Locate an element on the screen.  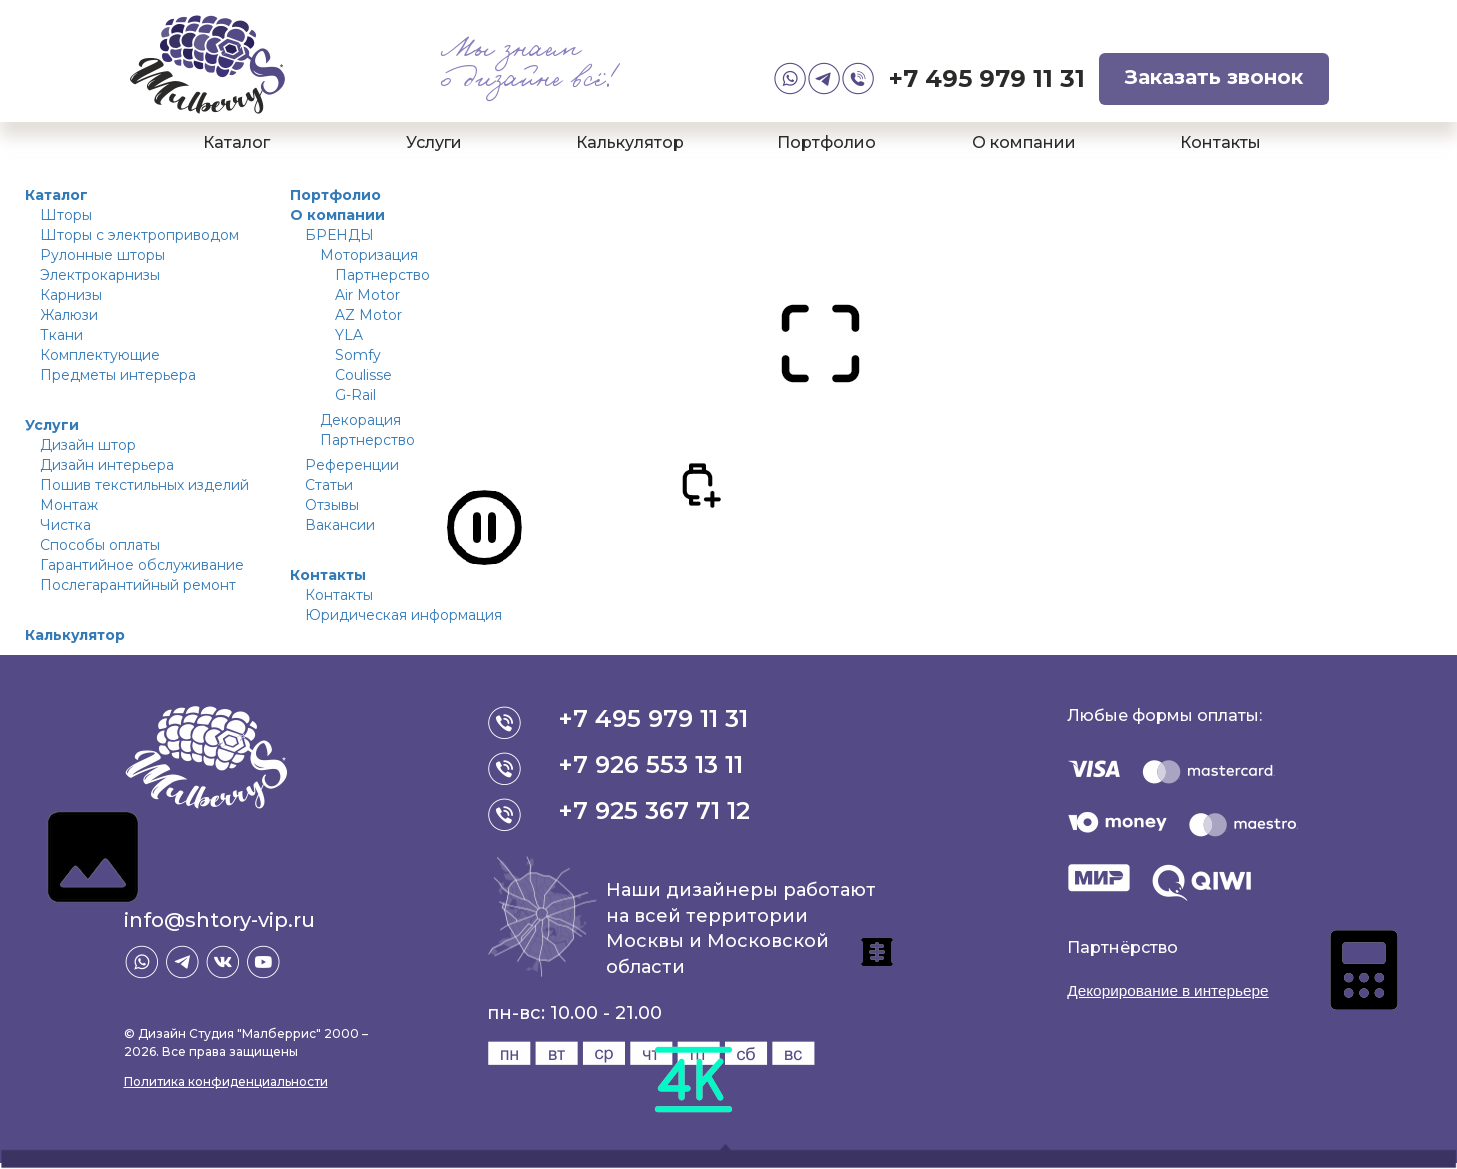
expand to full screen mode is located at coordinates (820, 343).